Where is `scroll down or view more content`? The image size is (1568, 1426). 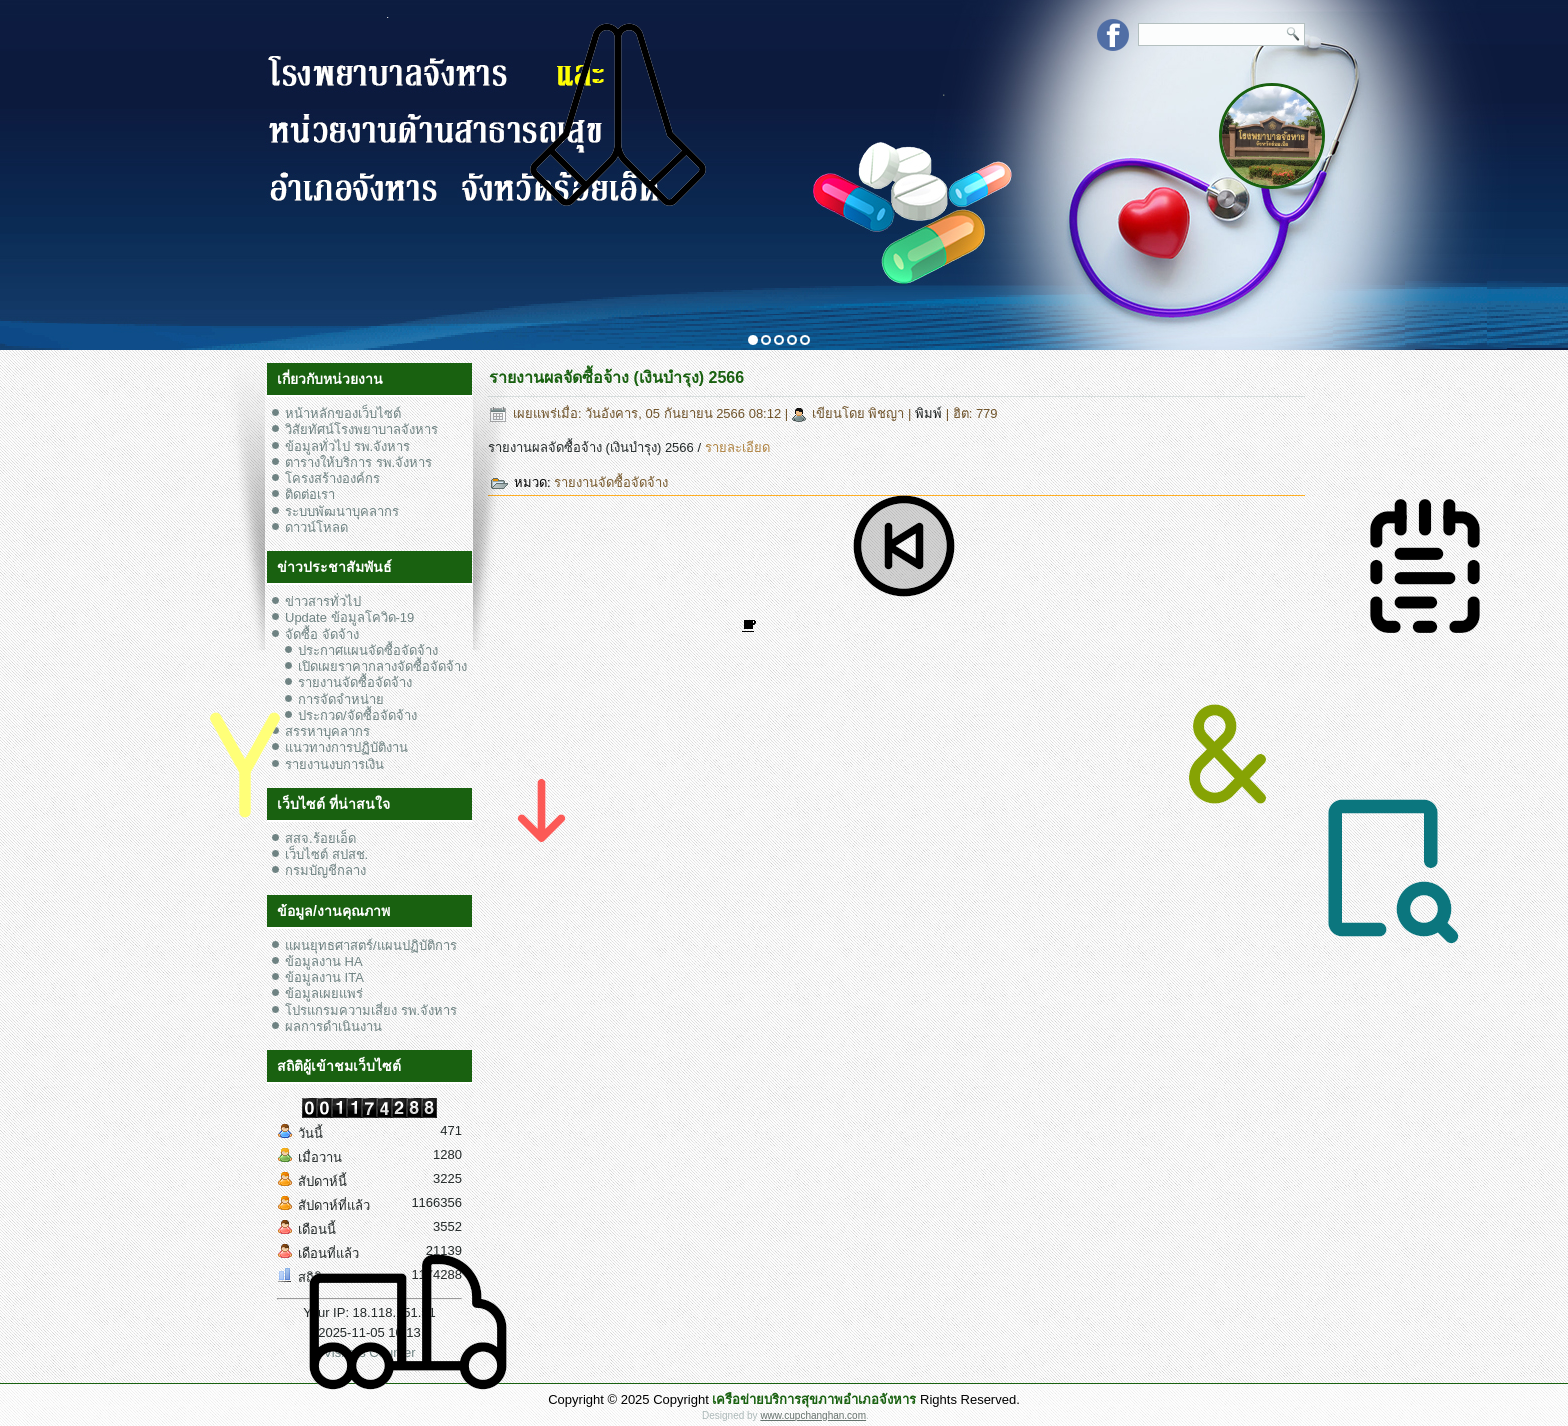
scroll down or view more content is located at coordinates (541, 810).